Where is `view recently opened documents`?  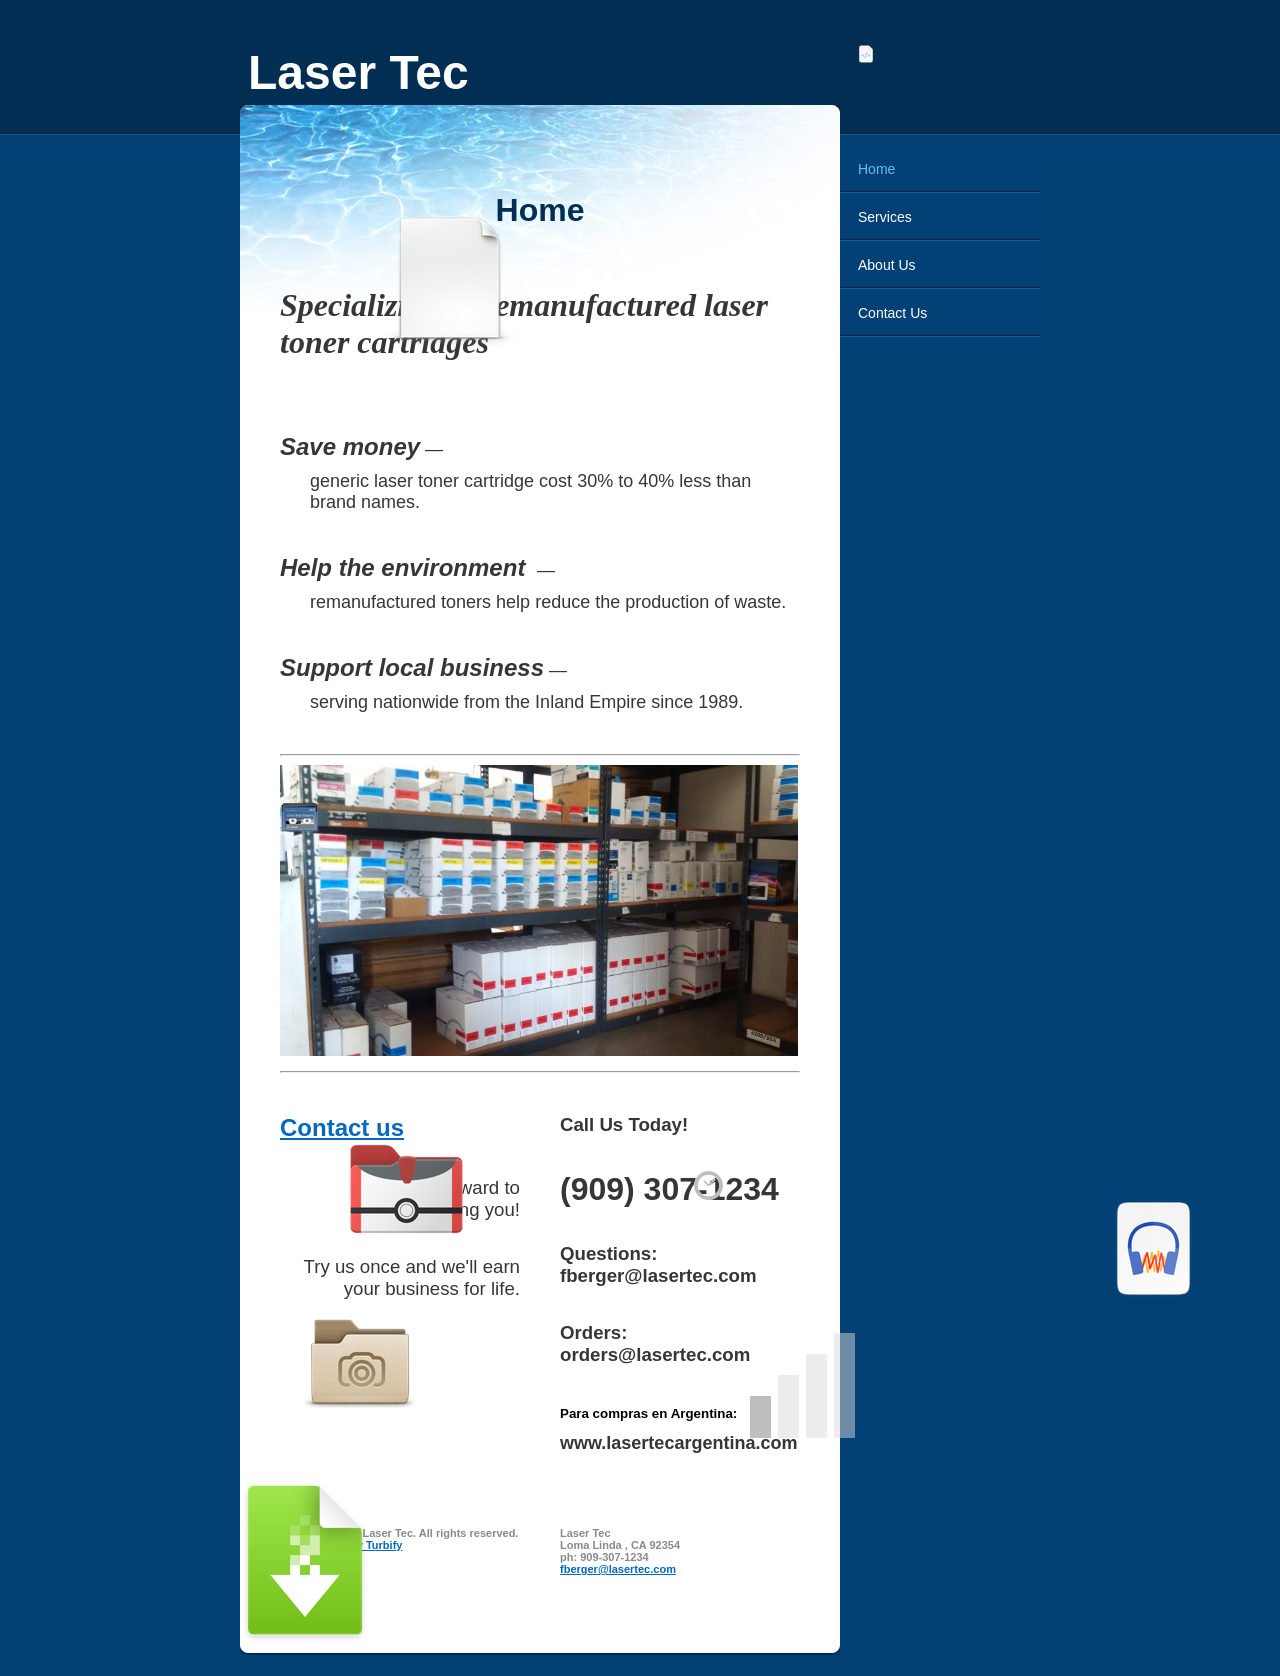 view recently opened documents is located at coordinates (709, 1186).